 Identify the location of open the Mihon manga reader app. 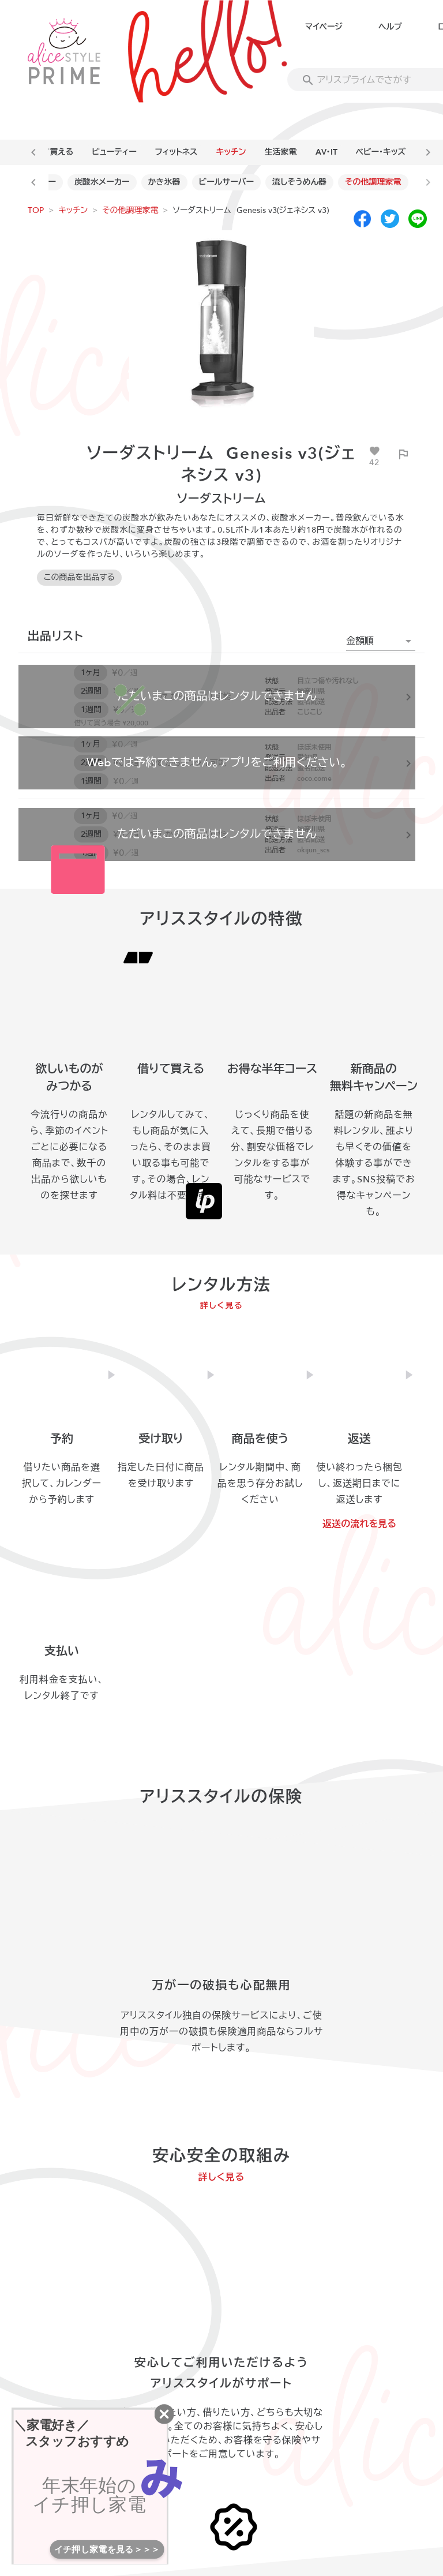
(162, 2478).